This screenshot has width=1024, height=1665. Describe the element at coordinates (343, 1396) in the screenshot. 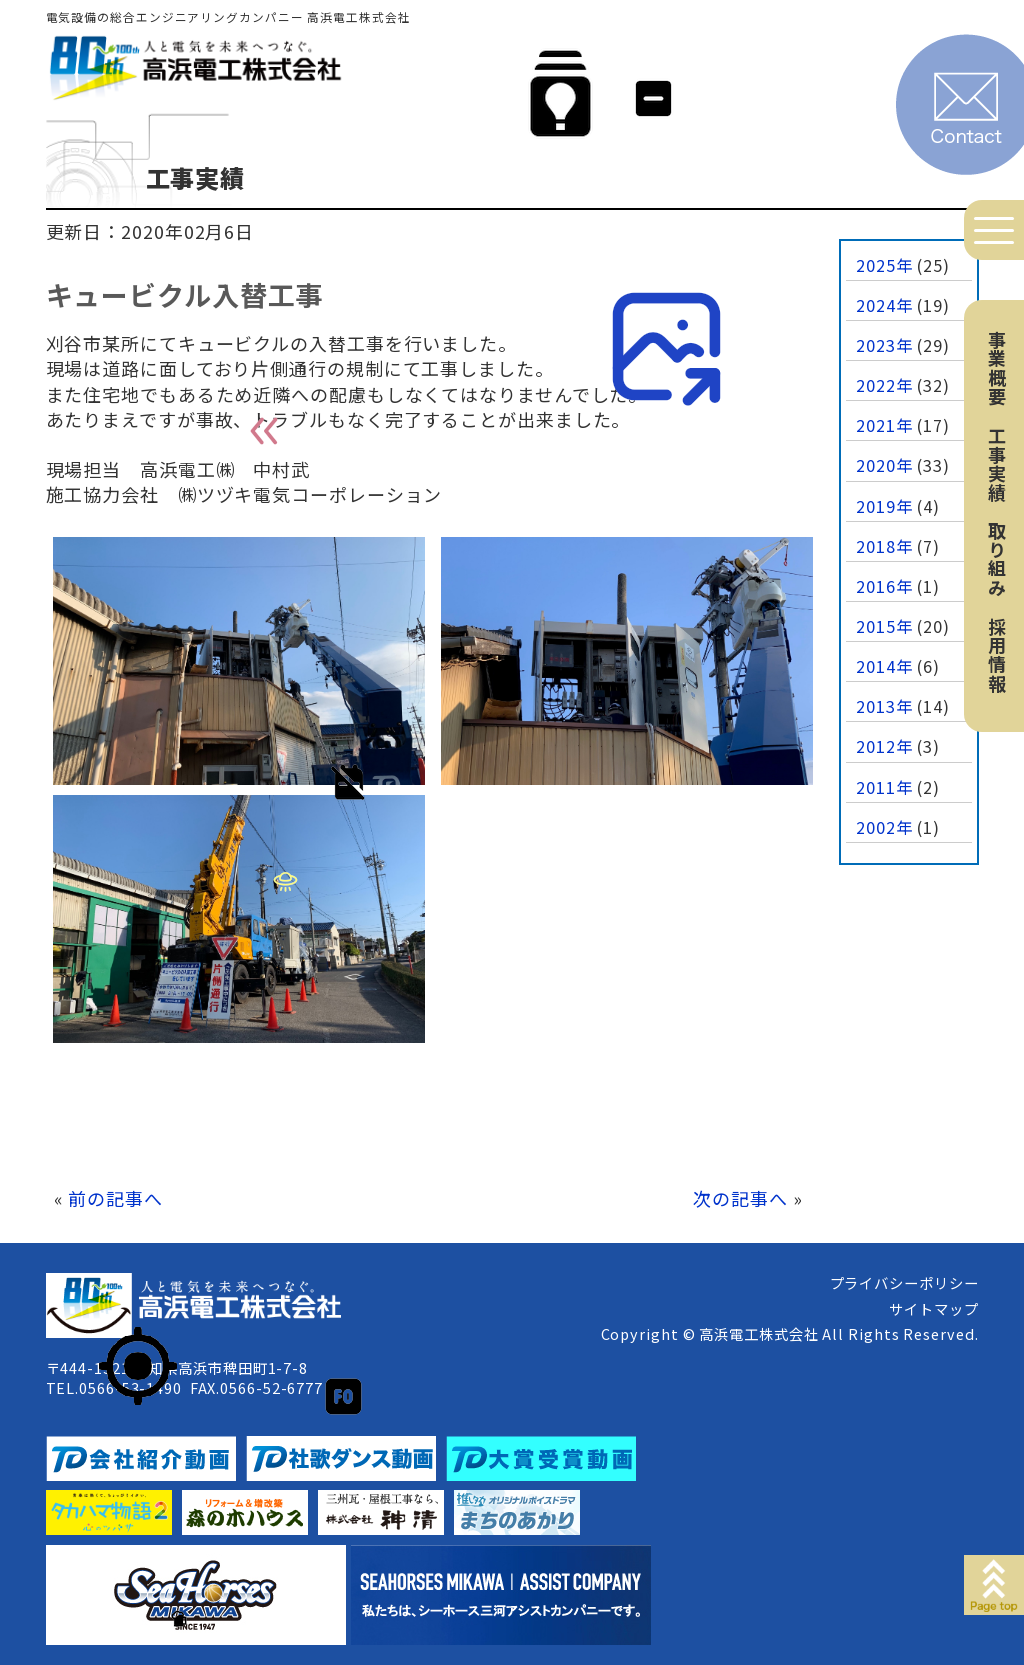

I see `select F0 keyboard shortcut or function key` at that location.